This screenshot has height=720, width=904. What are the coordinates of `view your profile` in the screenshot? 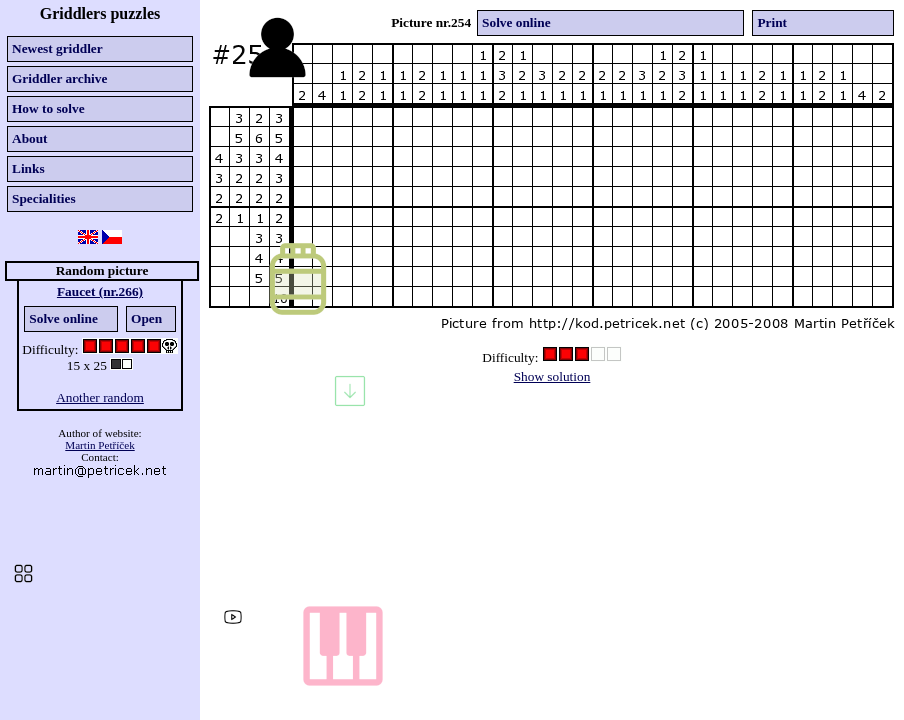 It's located at (277, 47).